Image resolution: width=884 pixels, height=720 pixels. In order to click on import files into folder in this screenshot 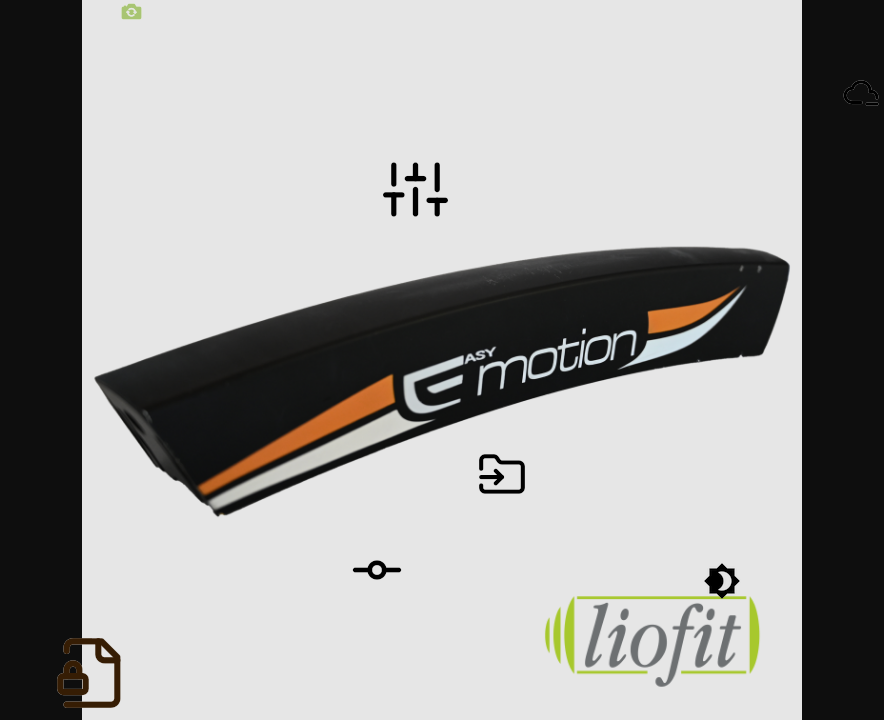, I will do `click(502, 475)`.